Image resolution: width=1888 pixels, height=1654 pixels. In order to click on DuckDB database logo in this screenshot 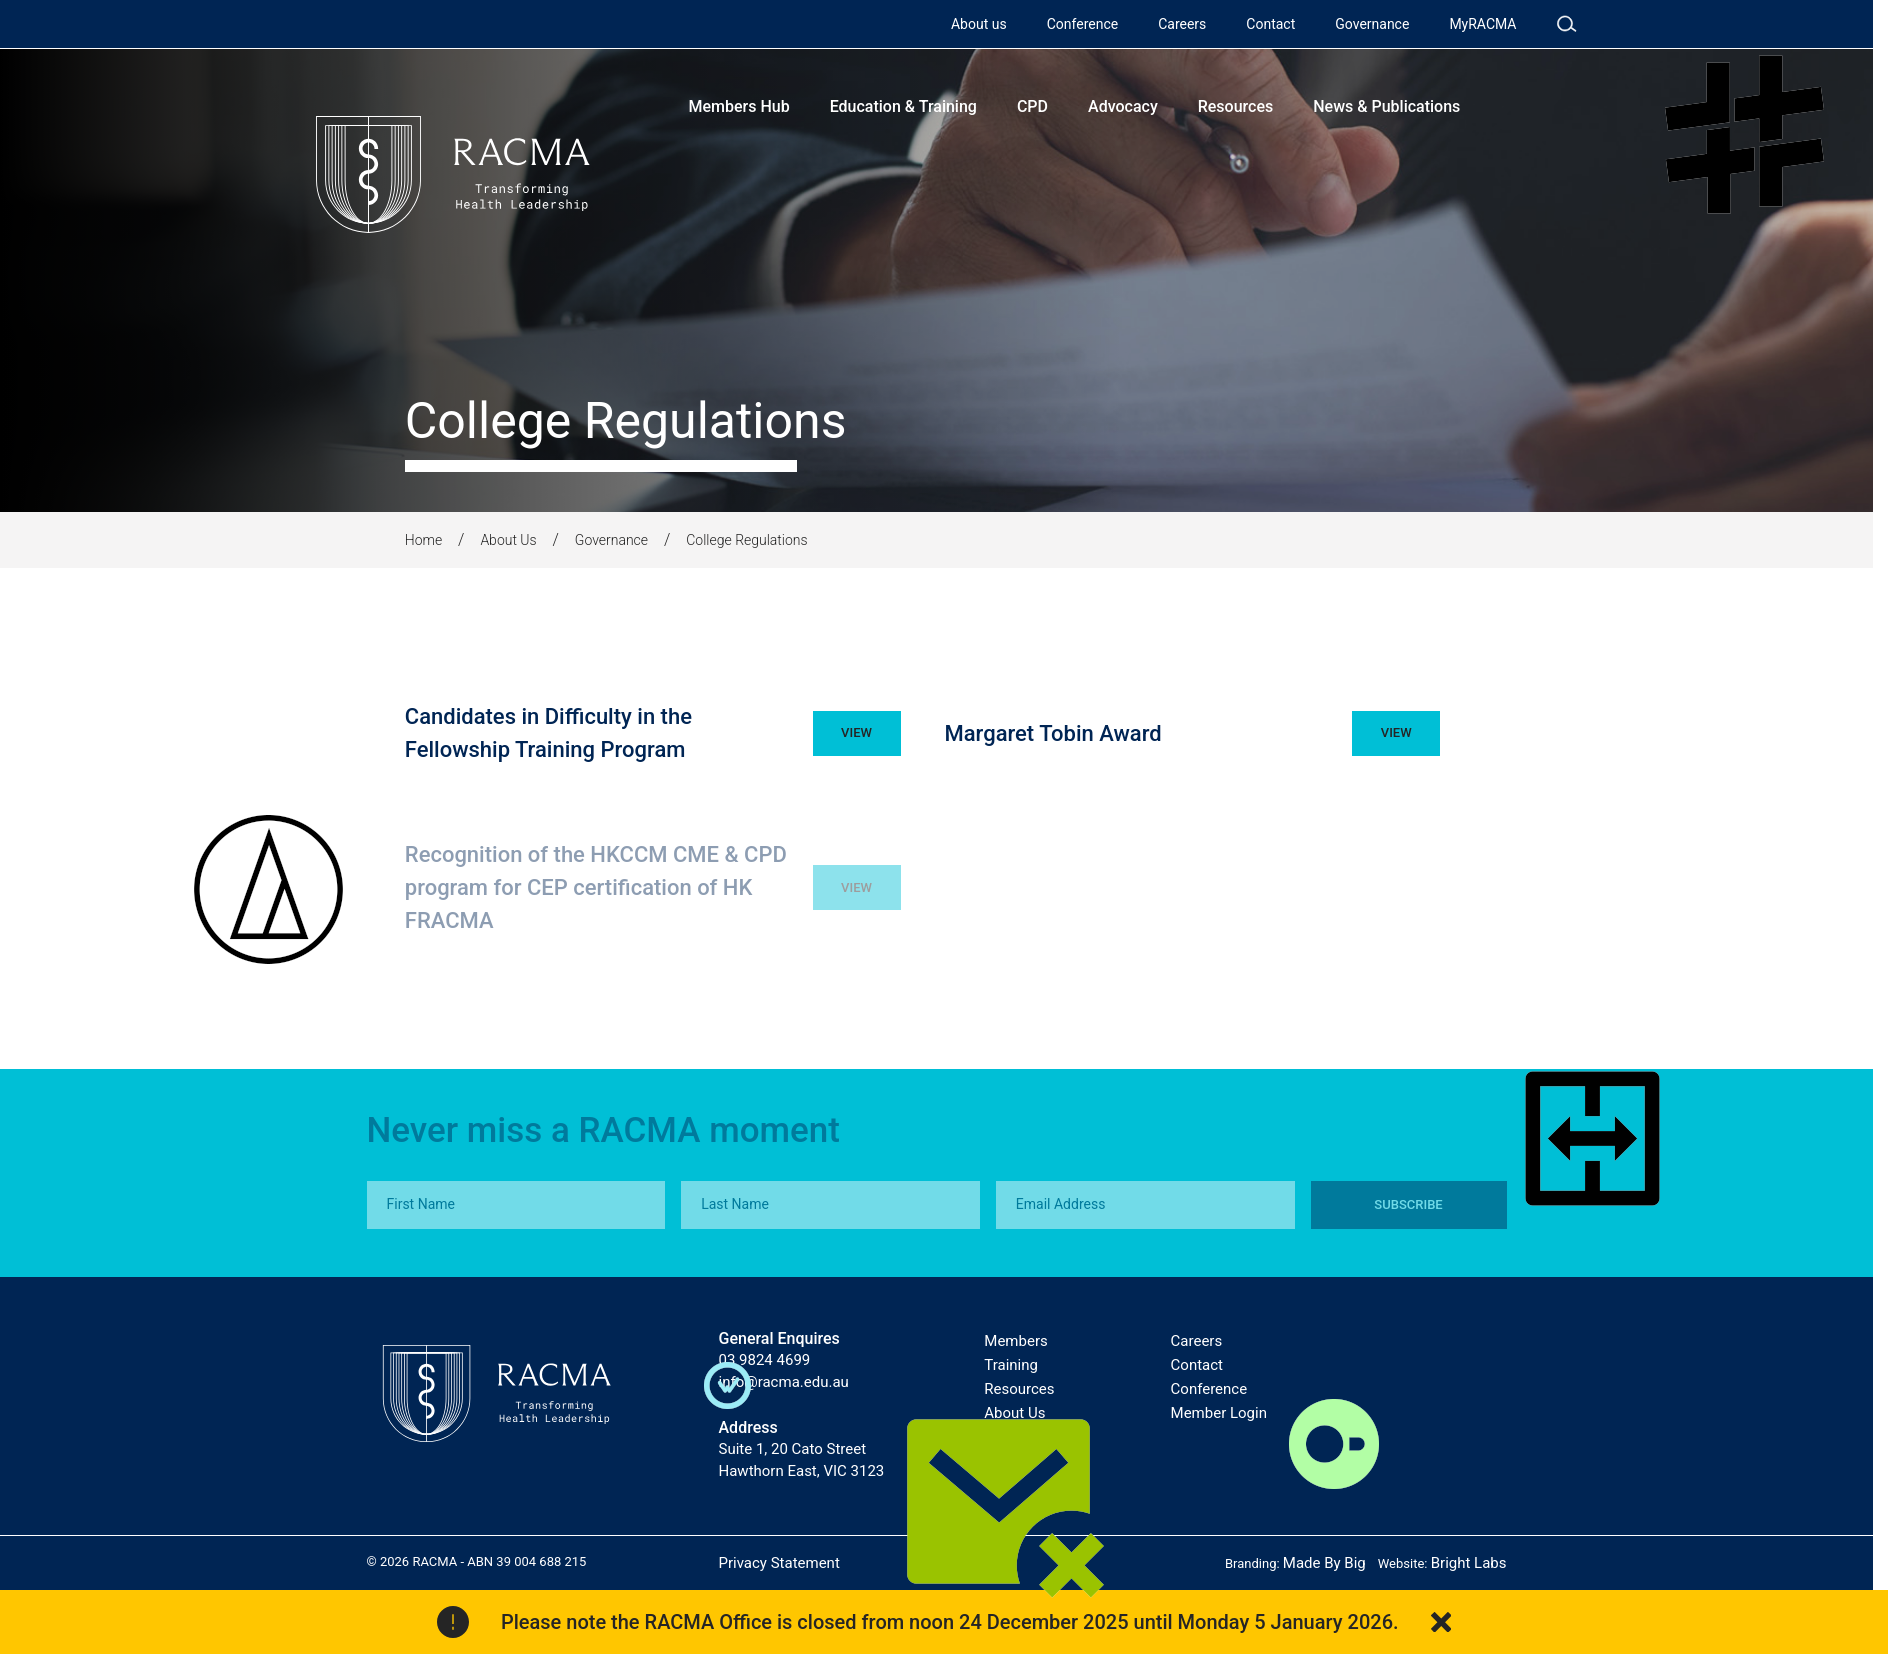, I will do `click(1334, 1444)`.